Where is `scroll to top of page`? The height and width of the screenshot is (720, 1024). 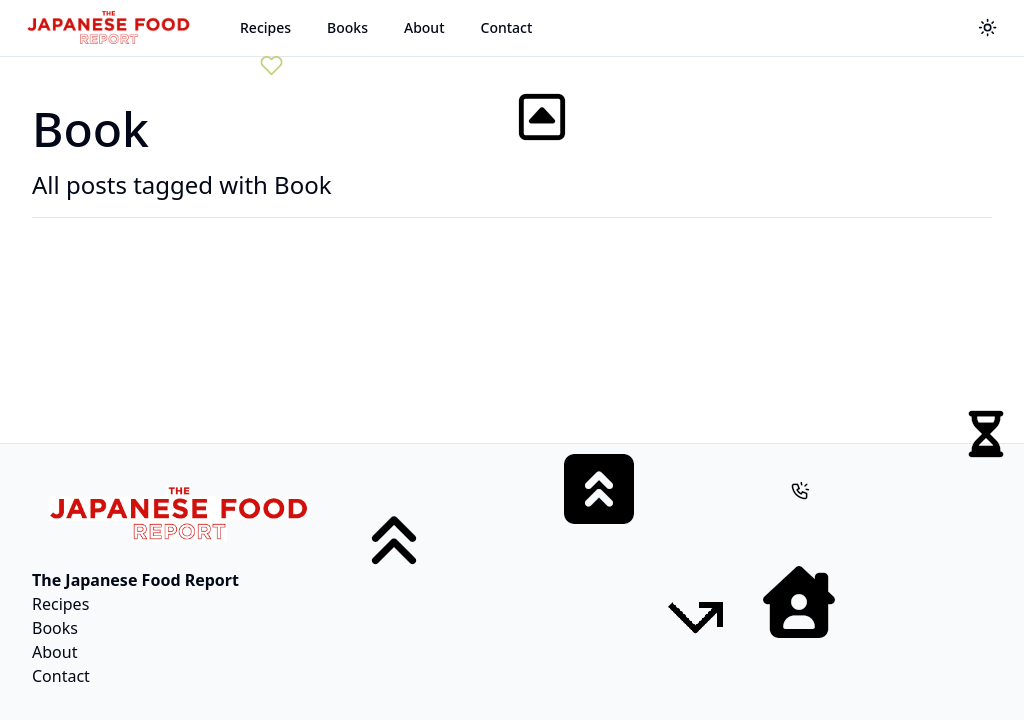
scroll to top of page is located at coordinates (599, 489).